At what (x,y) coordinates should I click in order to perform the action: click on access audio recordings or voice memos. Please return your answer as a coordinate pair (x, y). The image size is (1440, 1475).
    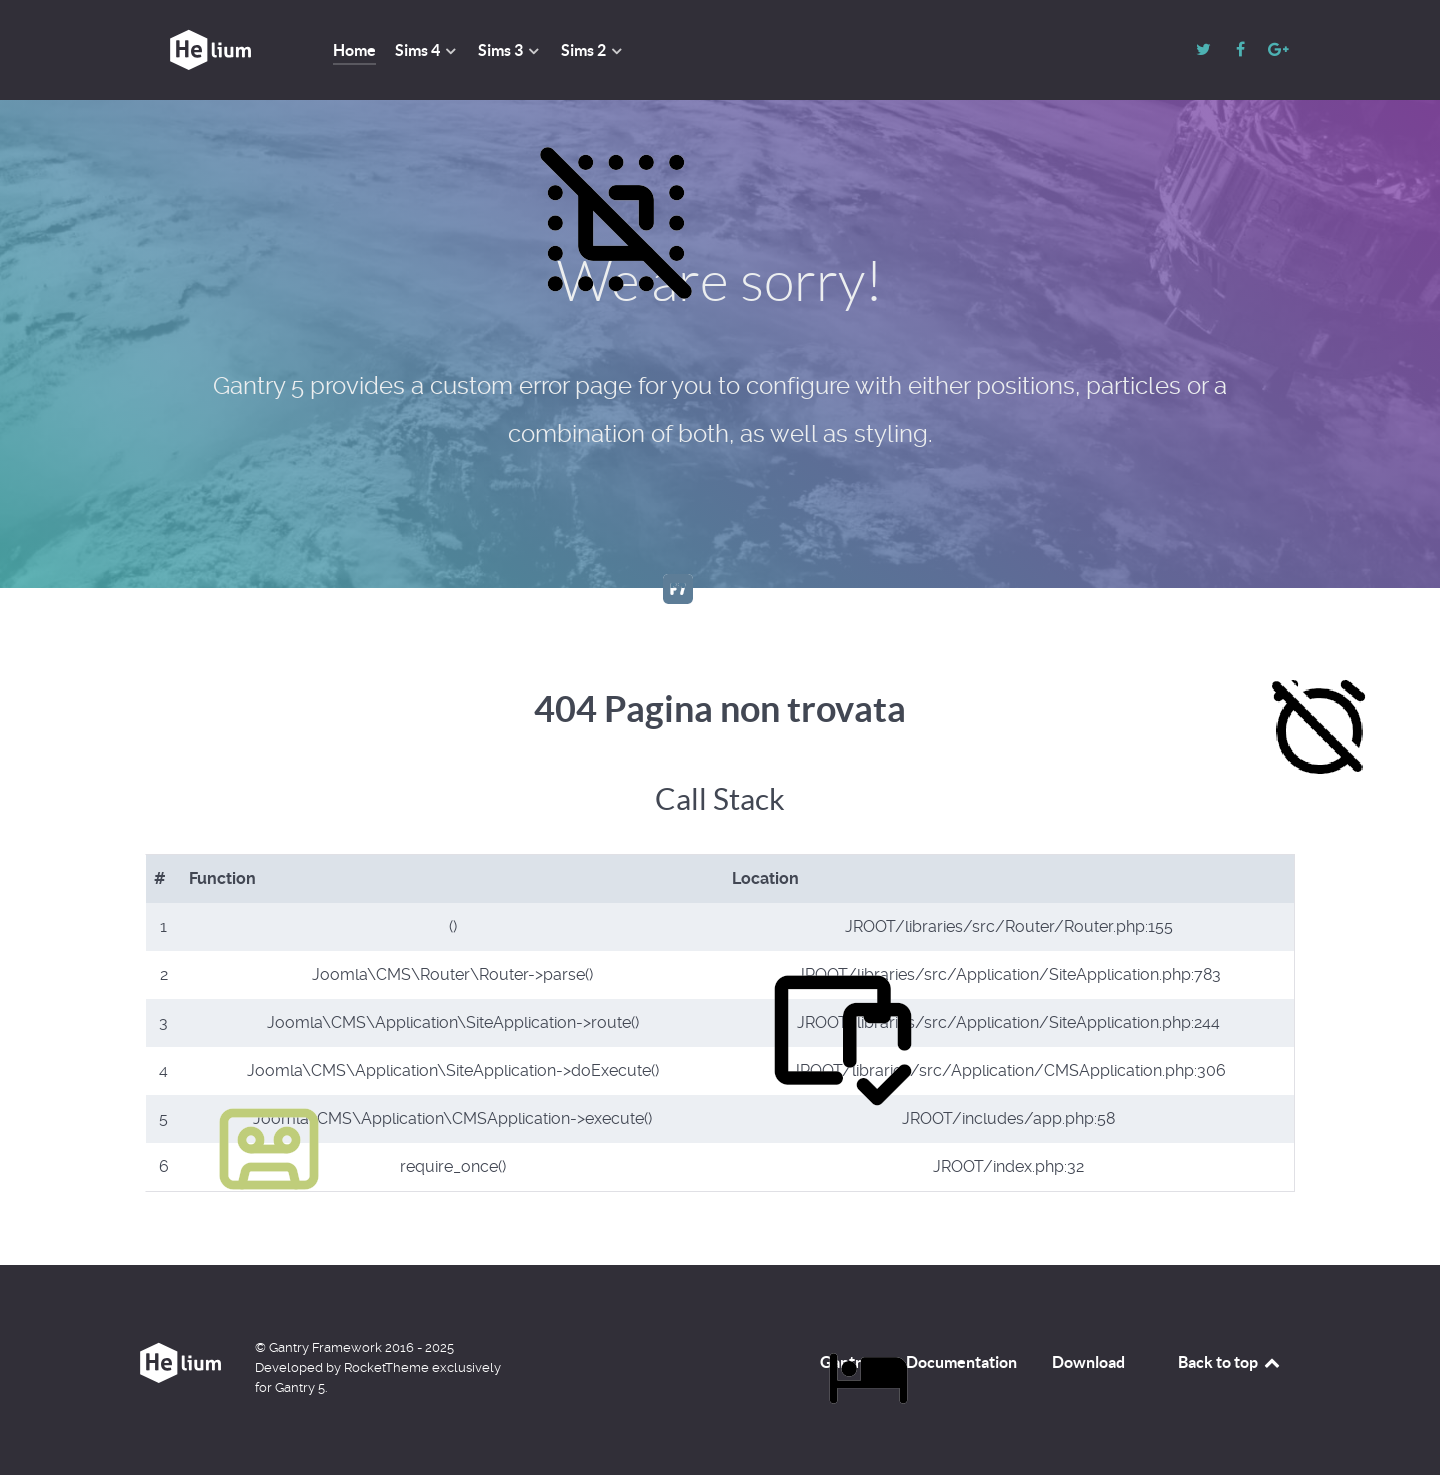
    Looking at the image, I should click on (269, 1149).